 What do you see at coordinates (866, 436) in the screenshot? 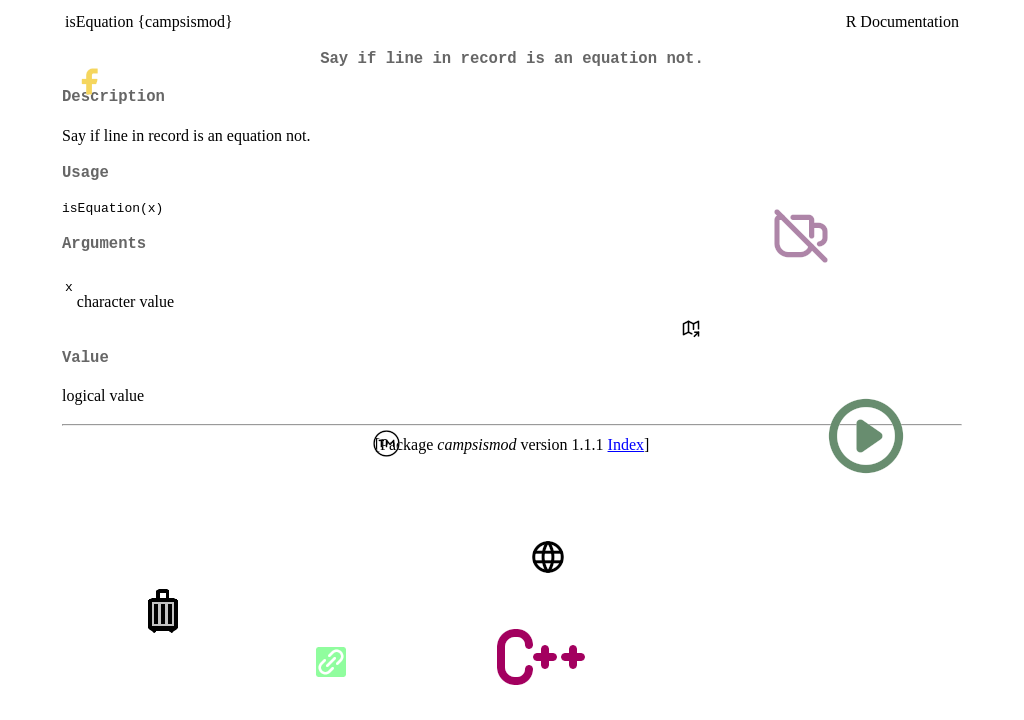
I see `play media or video content` at bounding box center [866, 436].